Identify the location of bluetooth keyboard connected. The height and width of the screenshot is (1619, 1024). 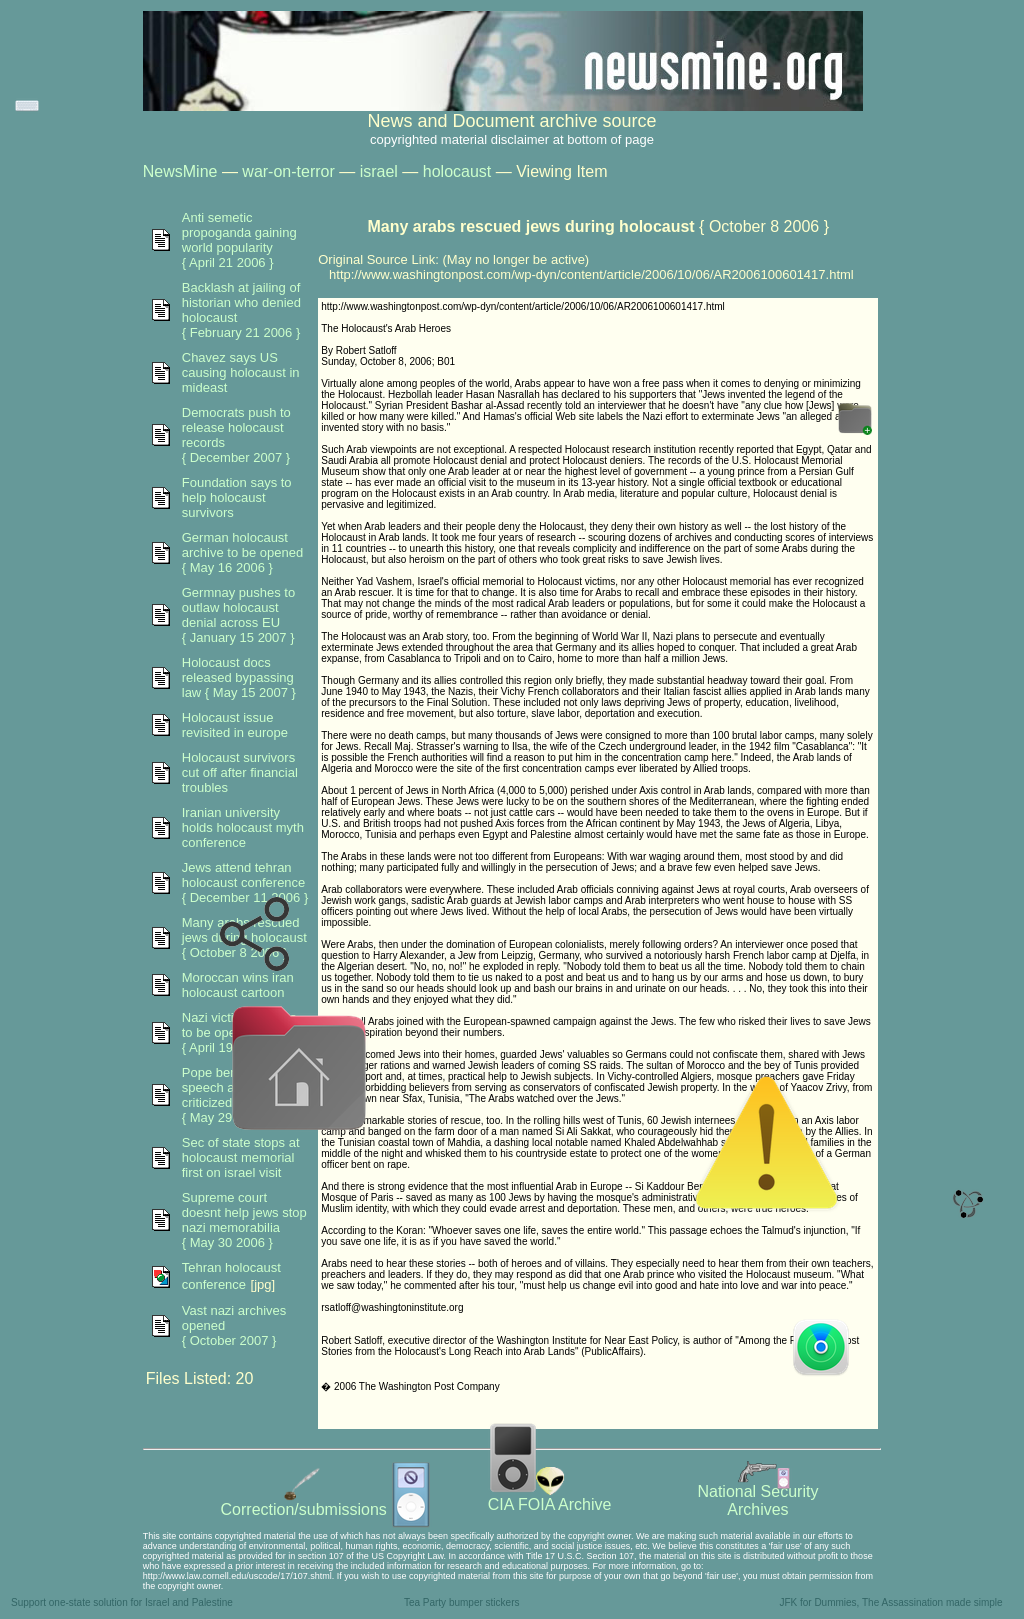
(27, 106).